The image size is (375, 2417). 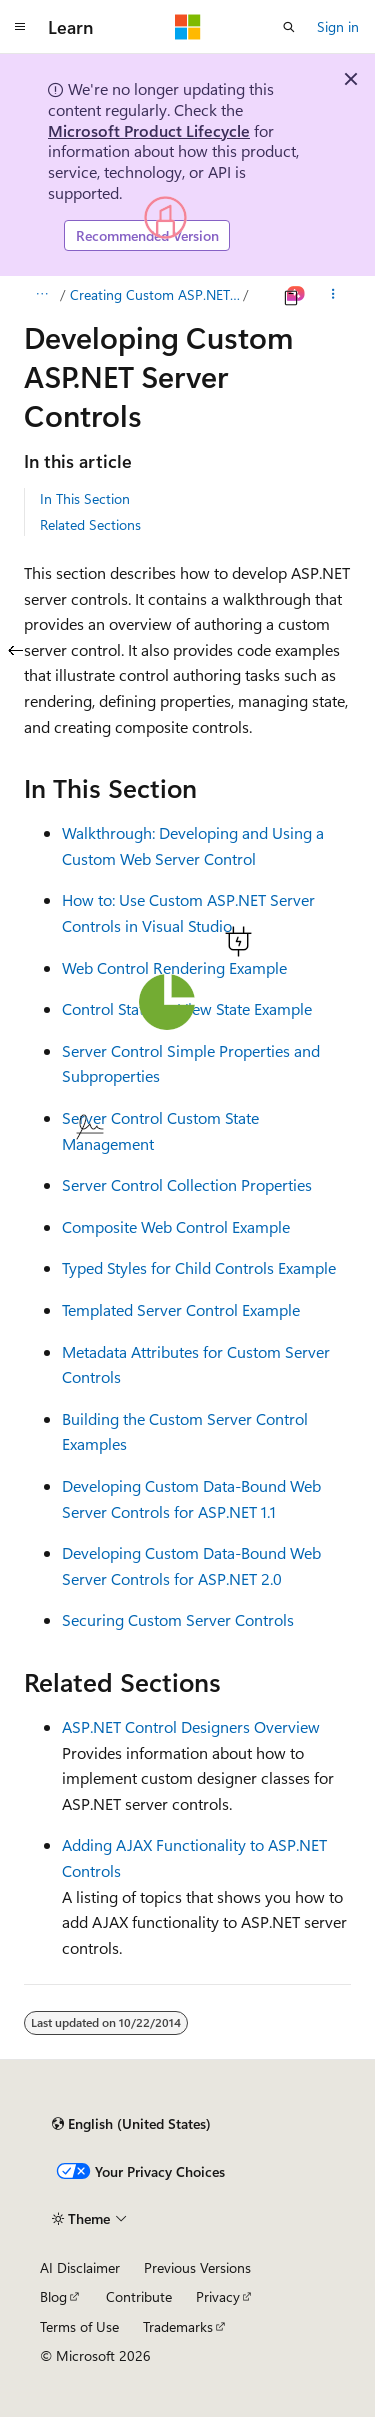 What do you see at coordinates (291, 298) in the screenshot?
I see `tablet device with top speaker` at bounding box center [291, 298].